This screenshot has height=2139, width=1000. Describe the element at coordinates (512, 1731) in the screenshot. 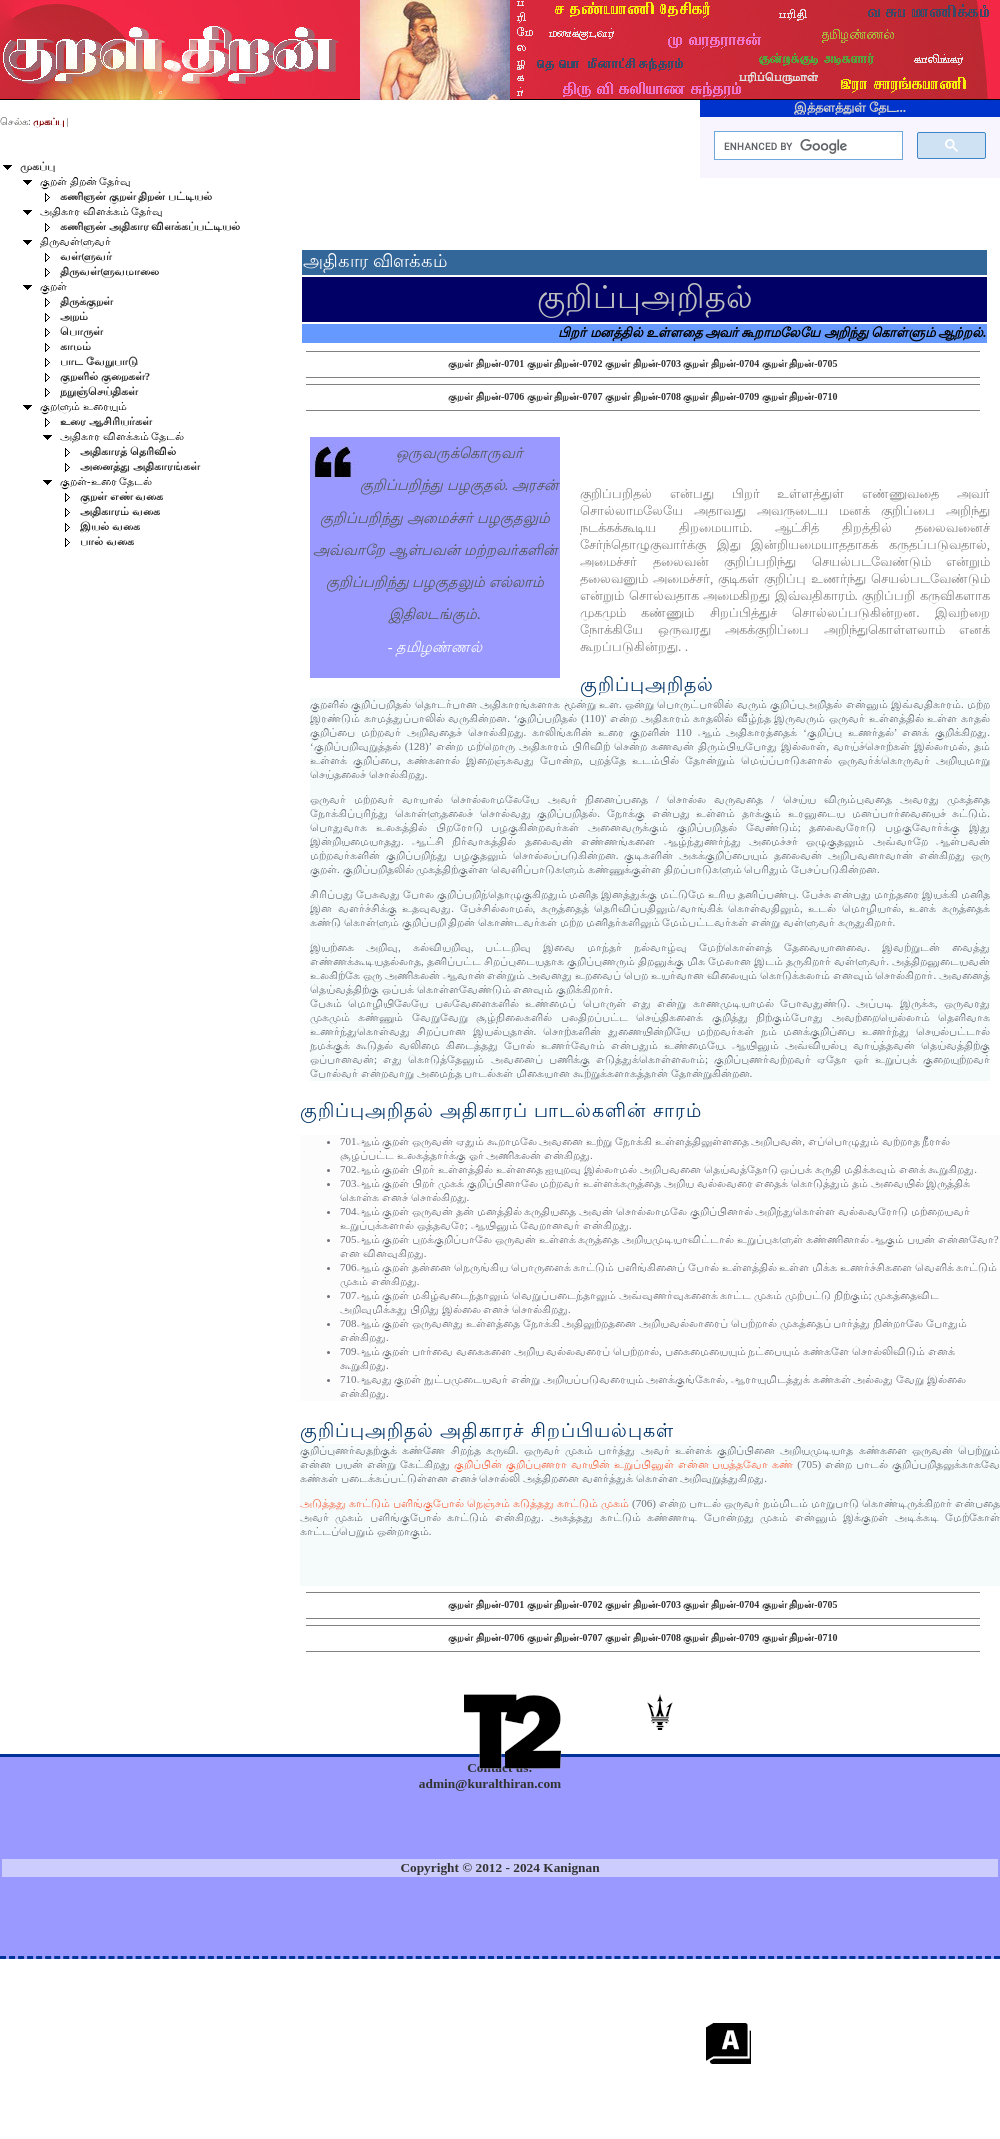

I see `visit take-two interactive software website` at that location.